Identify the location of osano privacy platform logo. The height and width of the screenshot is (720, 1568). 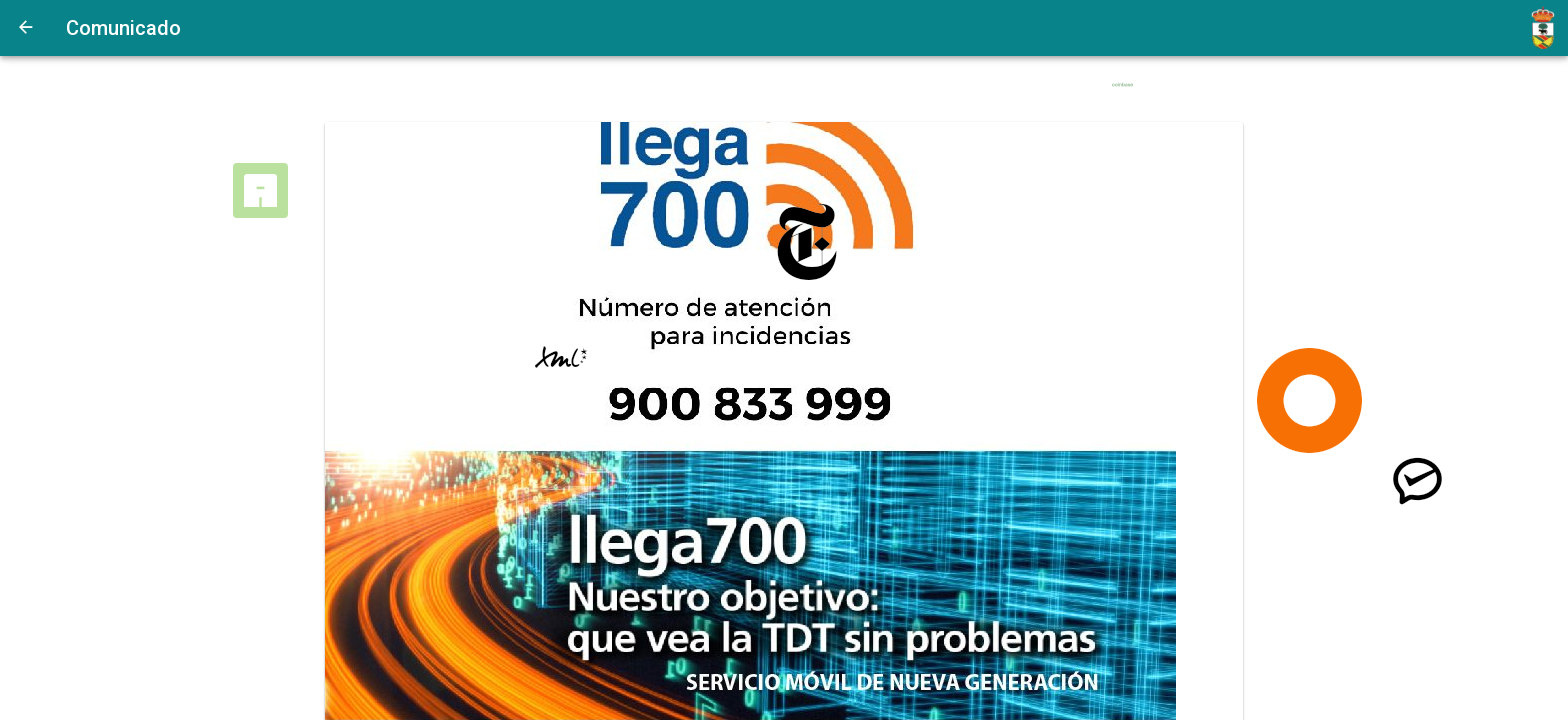
(1309, 400).